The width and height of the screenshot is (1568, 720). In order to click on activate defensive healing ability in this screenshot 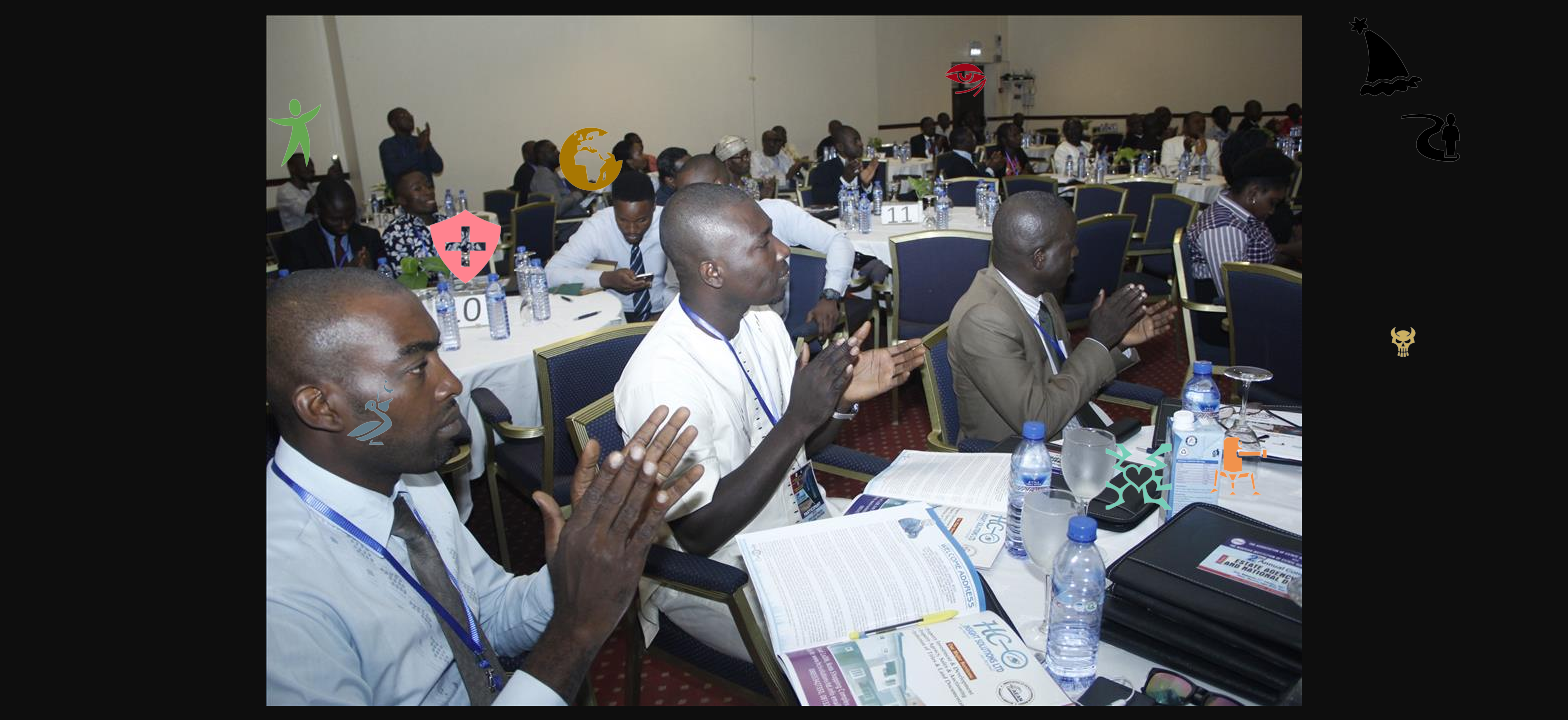, I will do `click(465, 246)`.